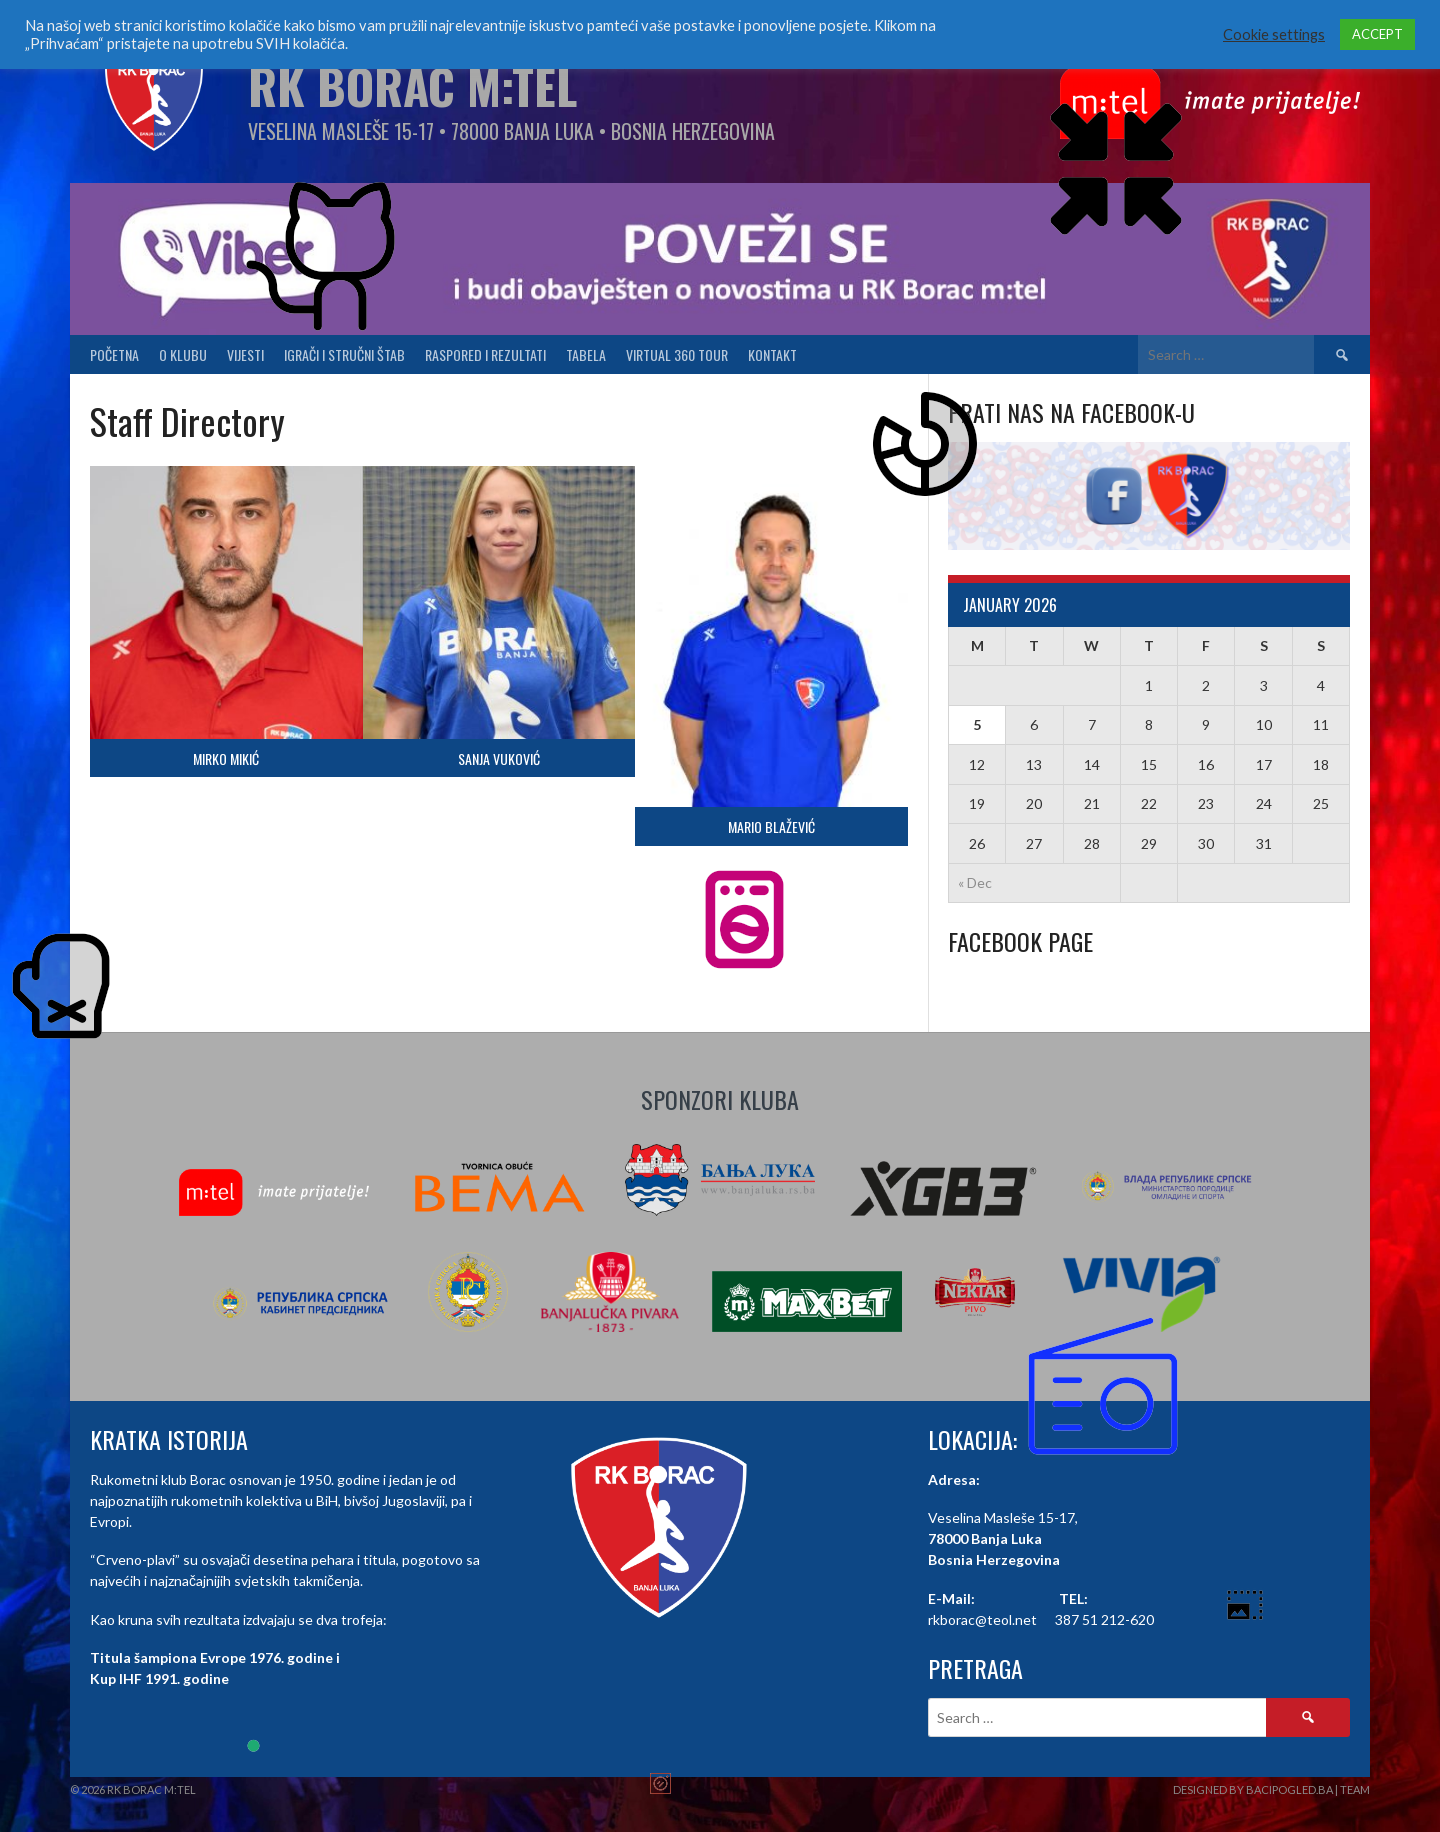  What do you see at coordinates (744, 919) in the screenshot?
I see `access laundry or washing machine controls` at bounding box center [744, 919].